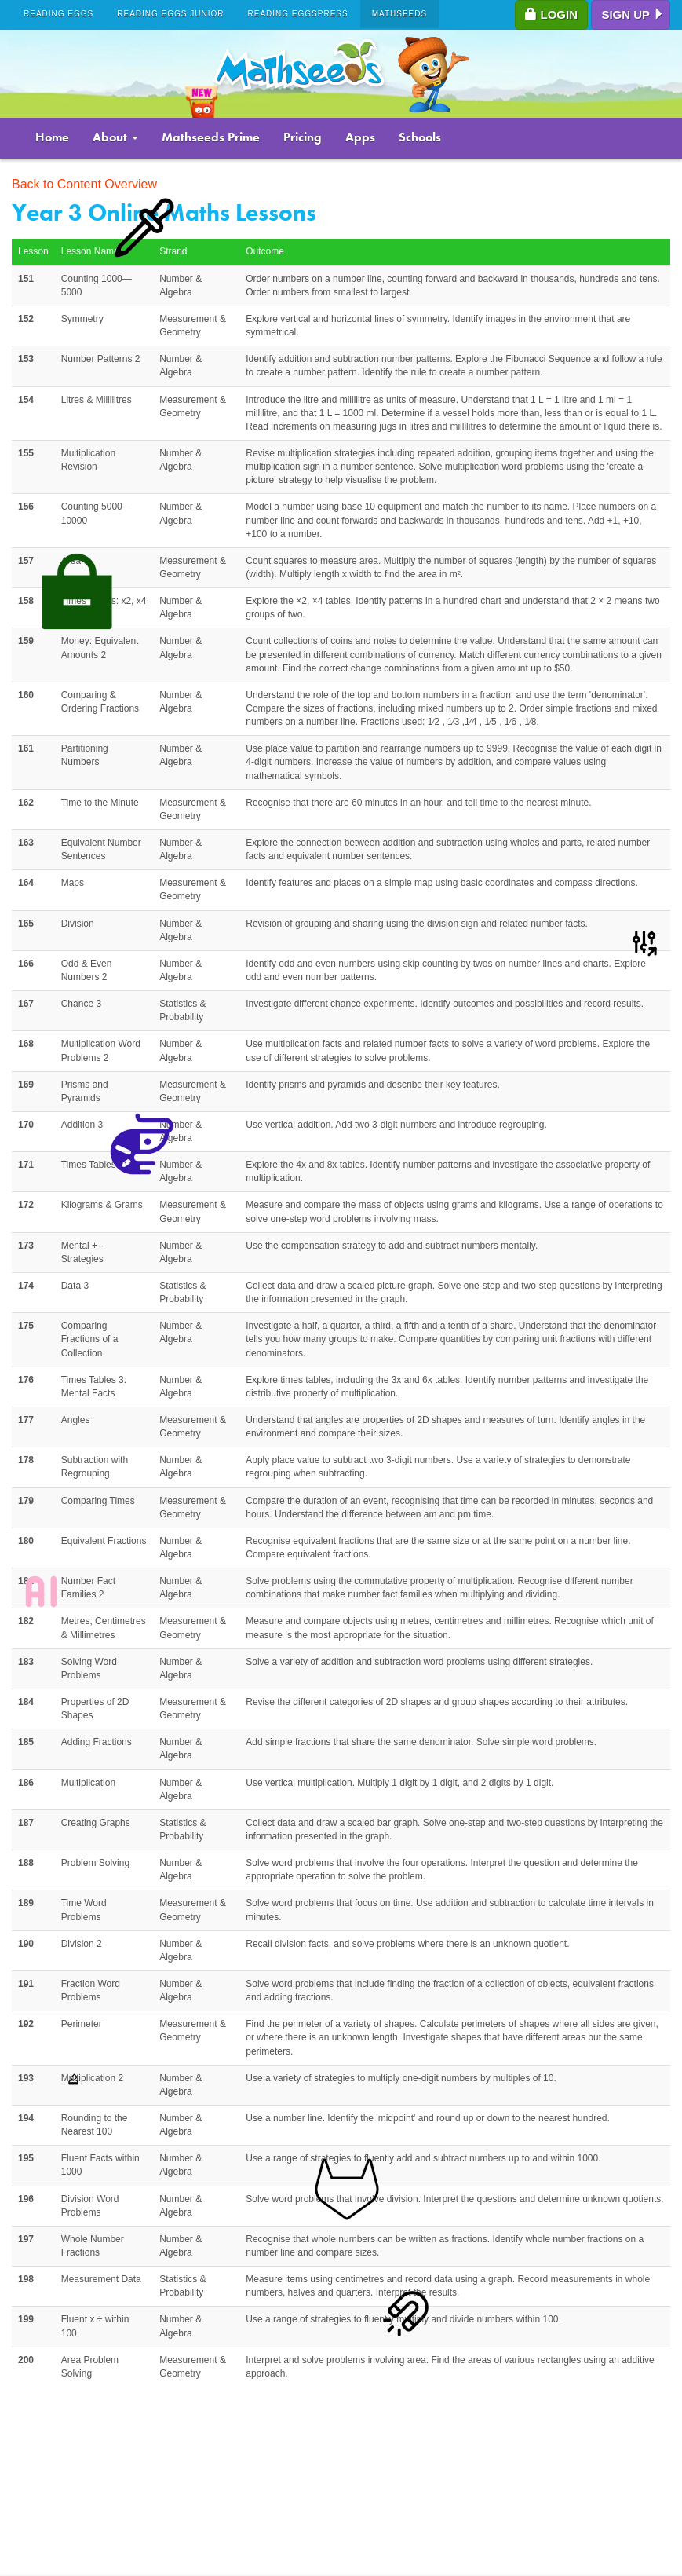 The height and width of the screenshot is (2576, 682). What do you see at coordinates (406, 2314) in the screenshot?
I see `attract or pull related items together` at bounding box center [406, 2314].